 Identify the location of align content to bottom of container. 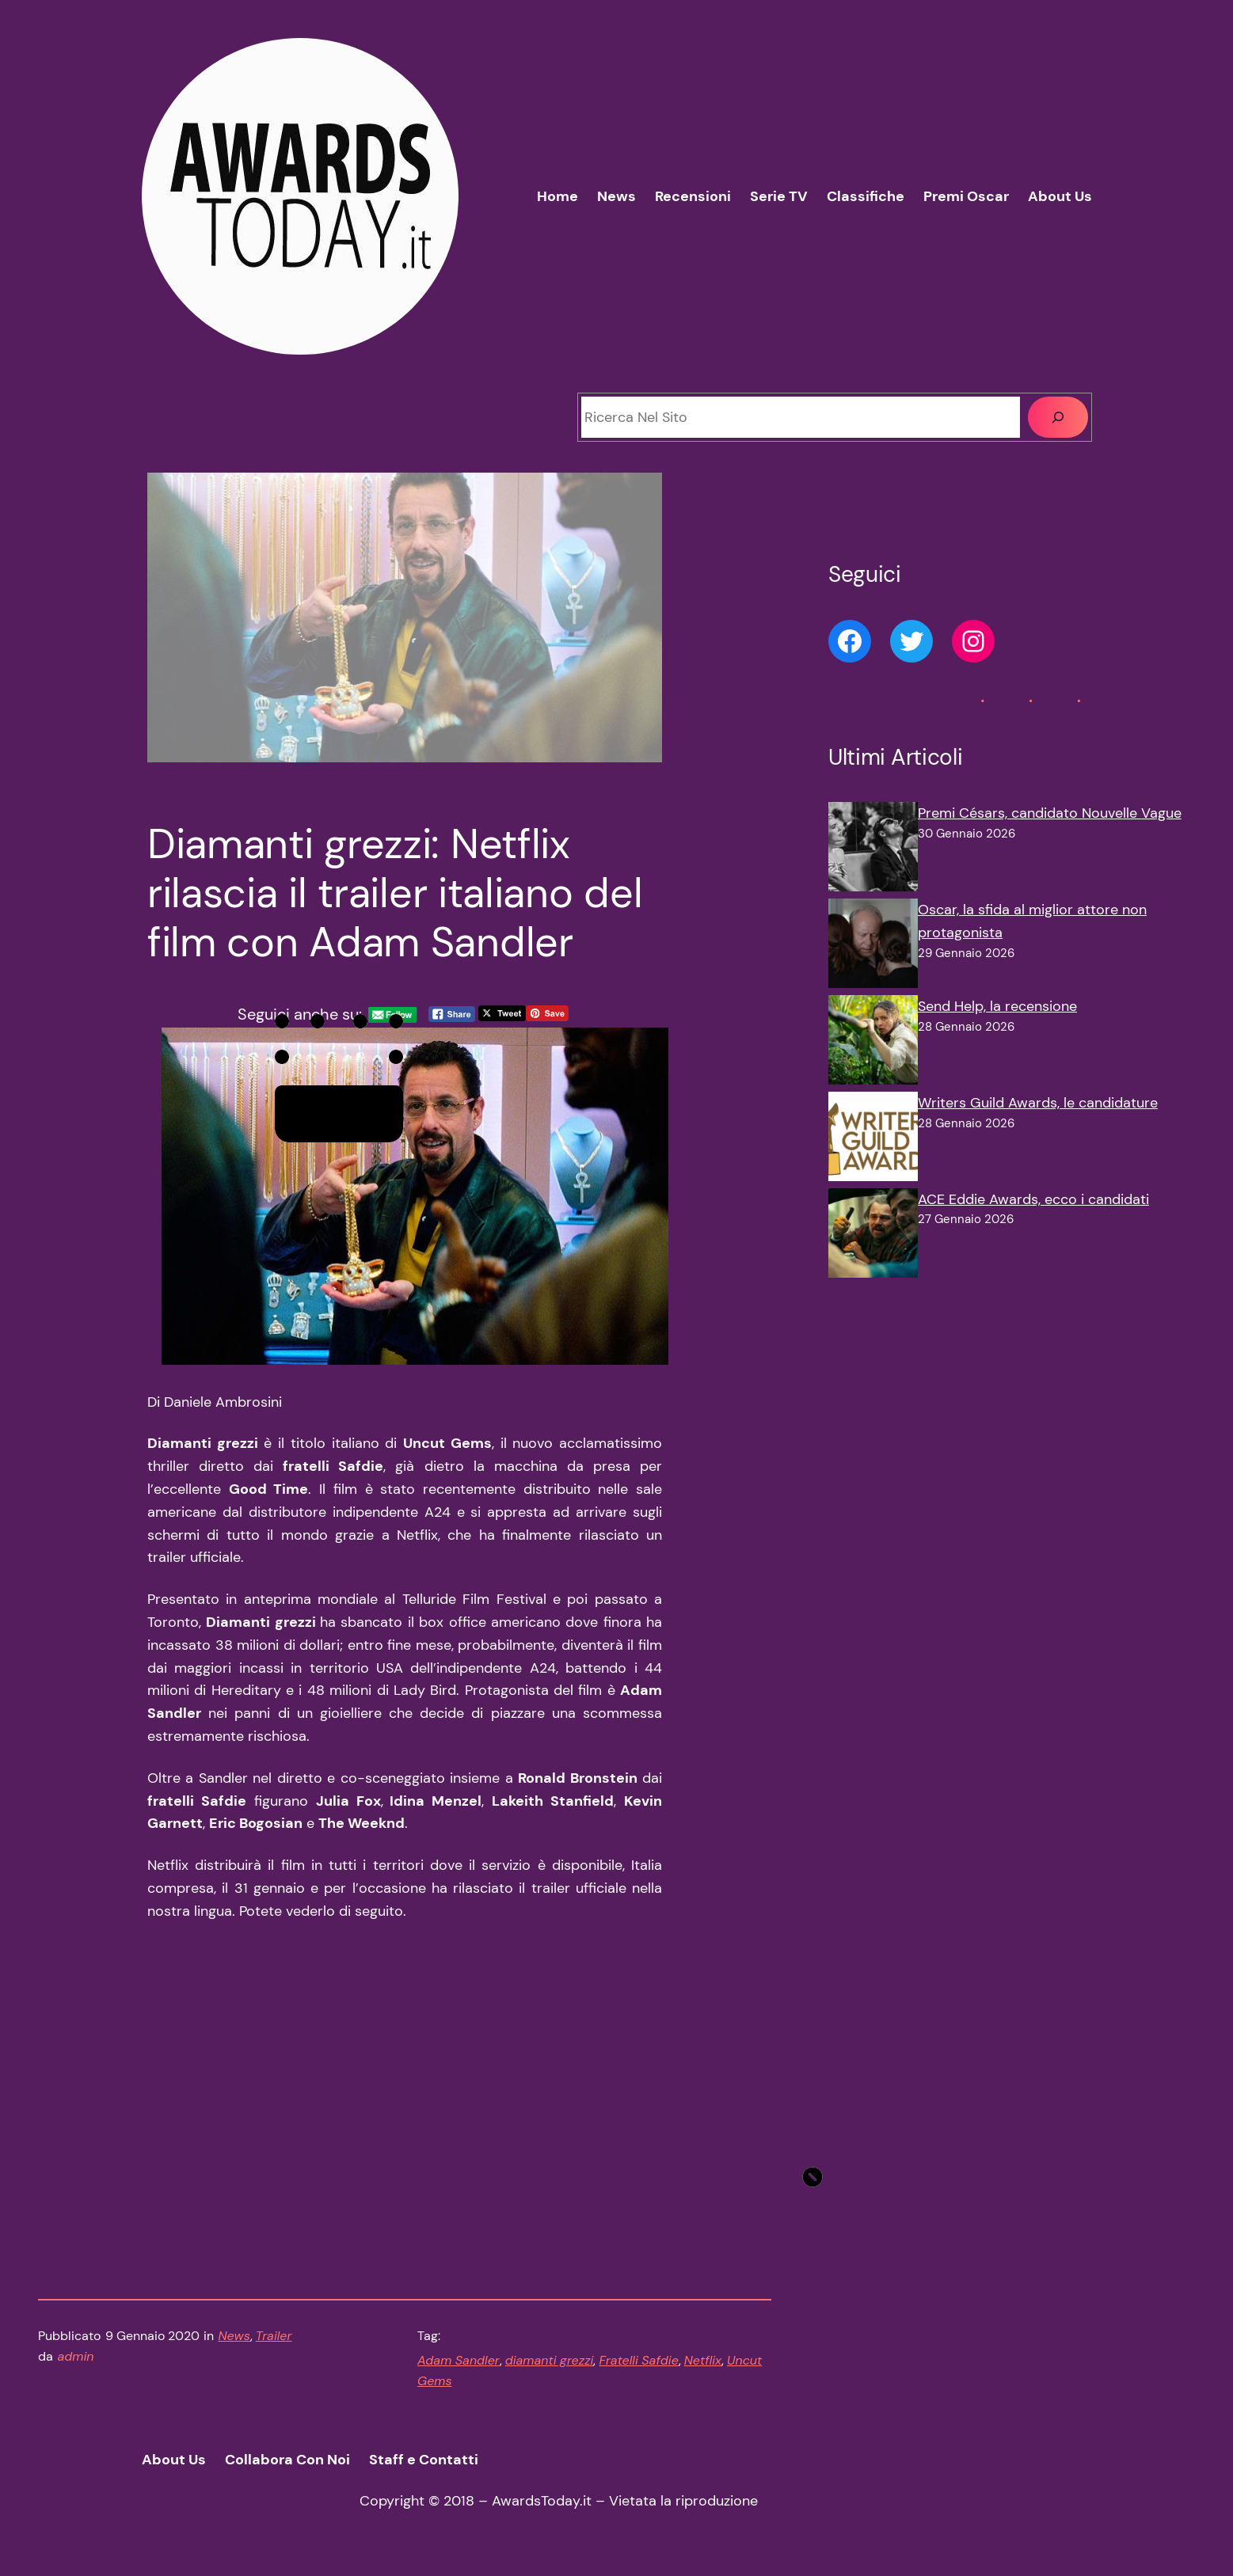
(339, 1078).